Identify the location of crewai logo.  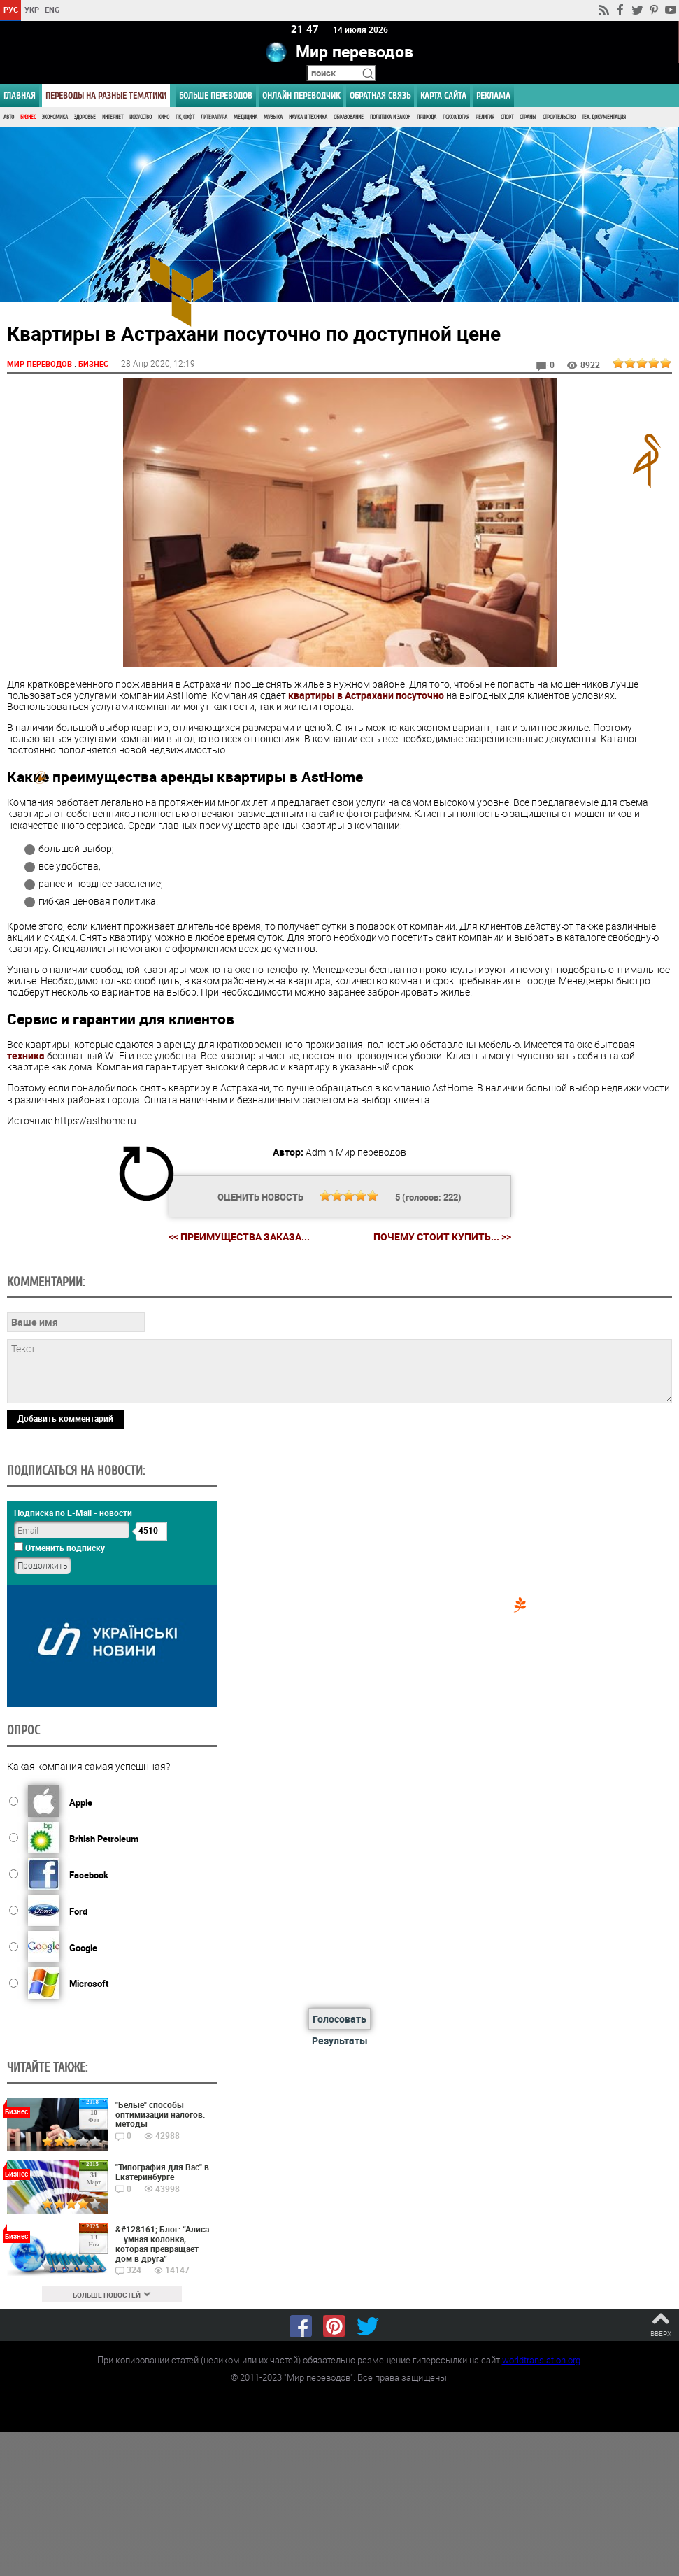
(41, 777).